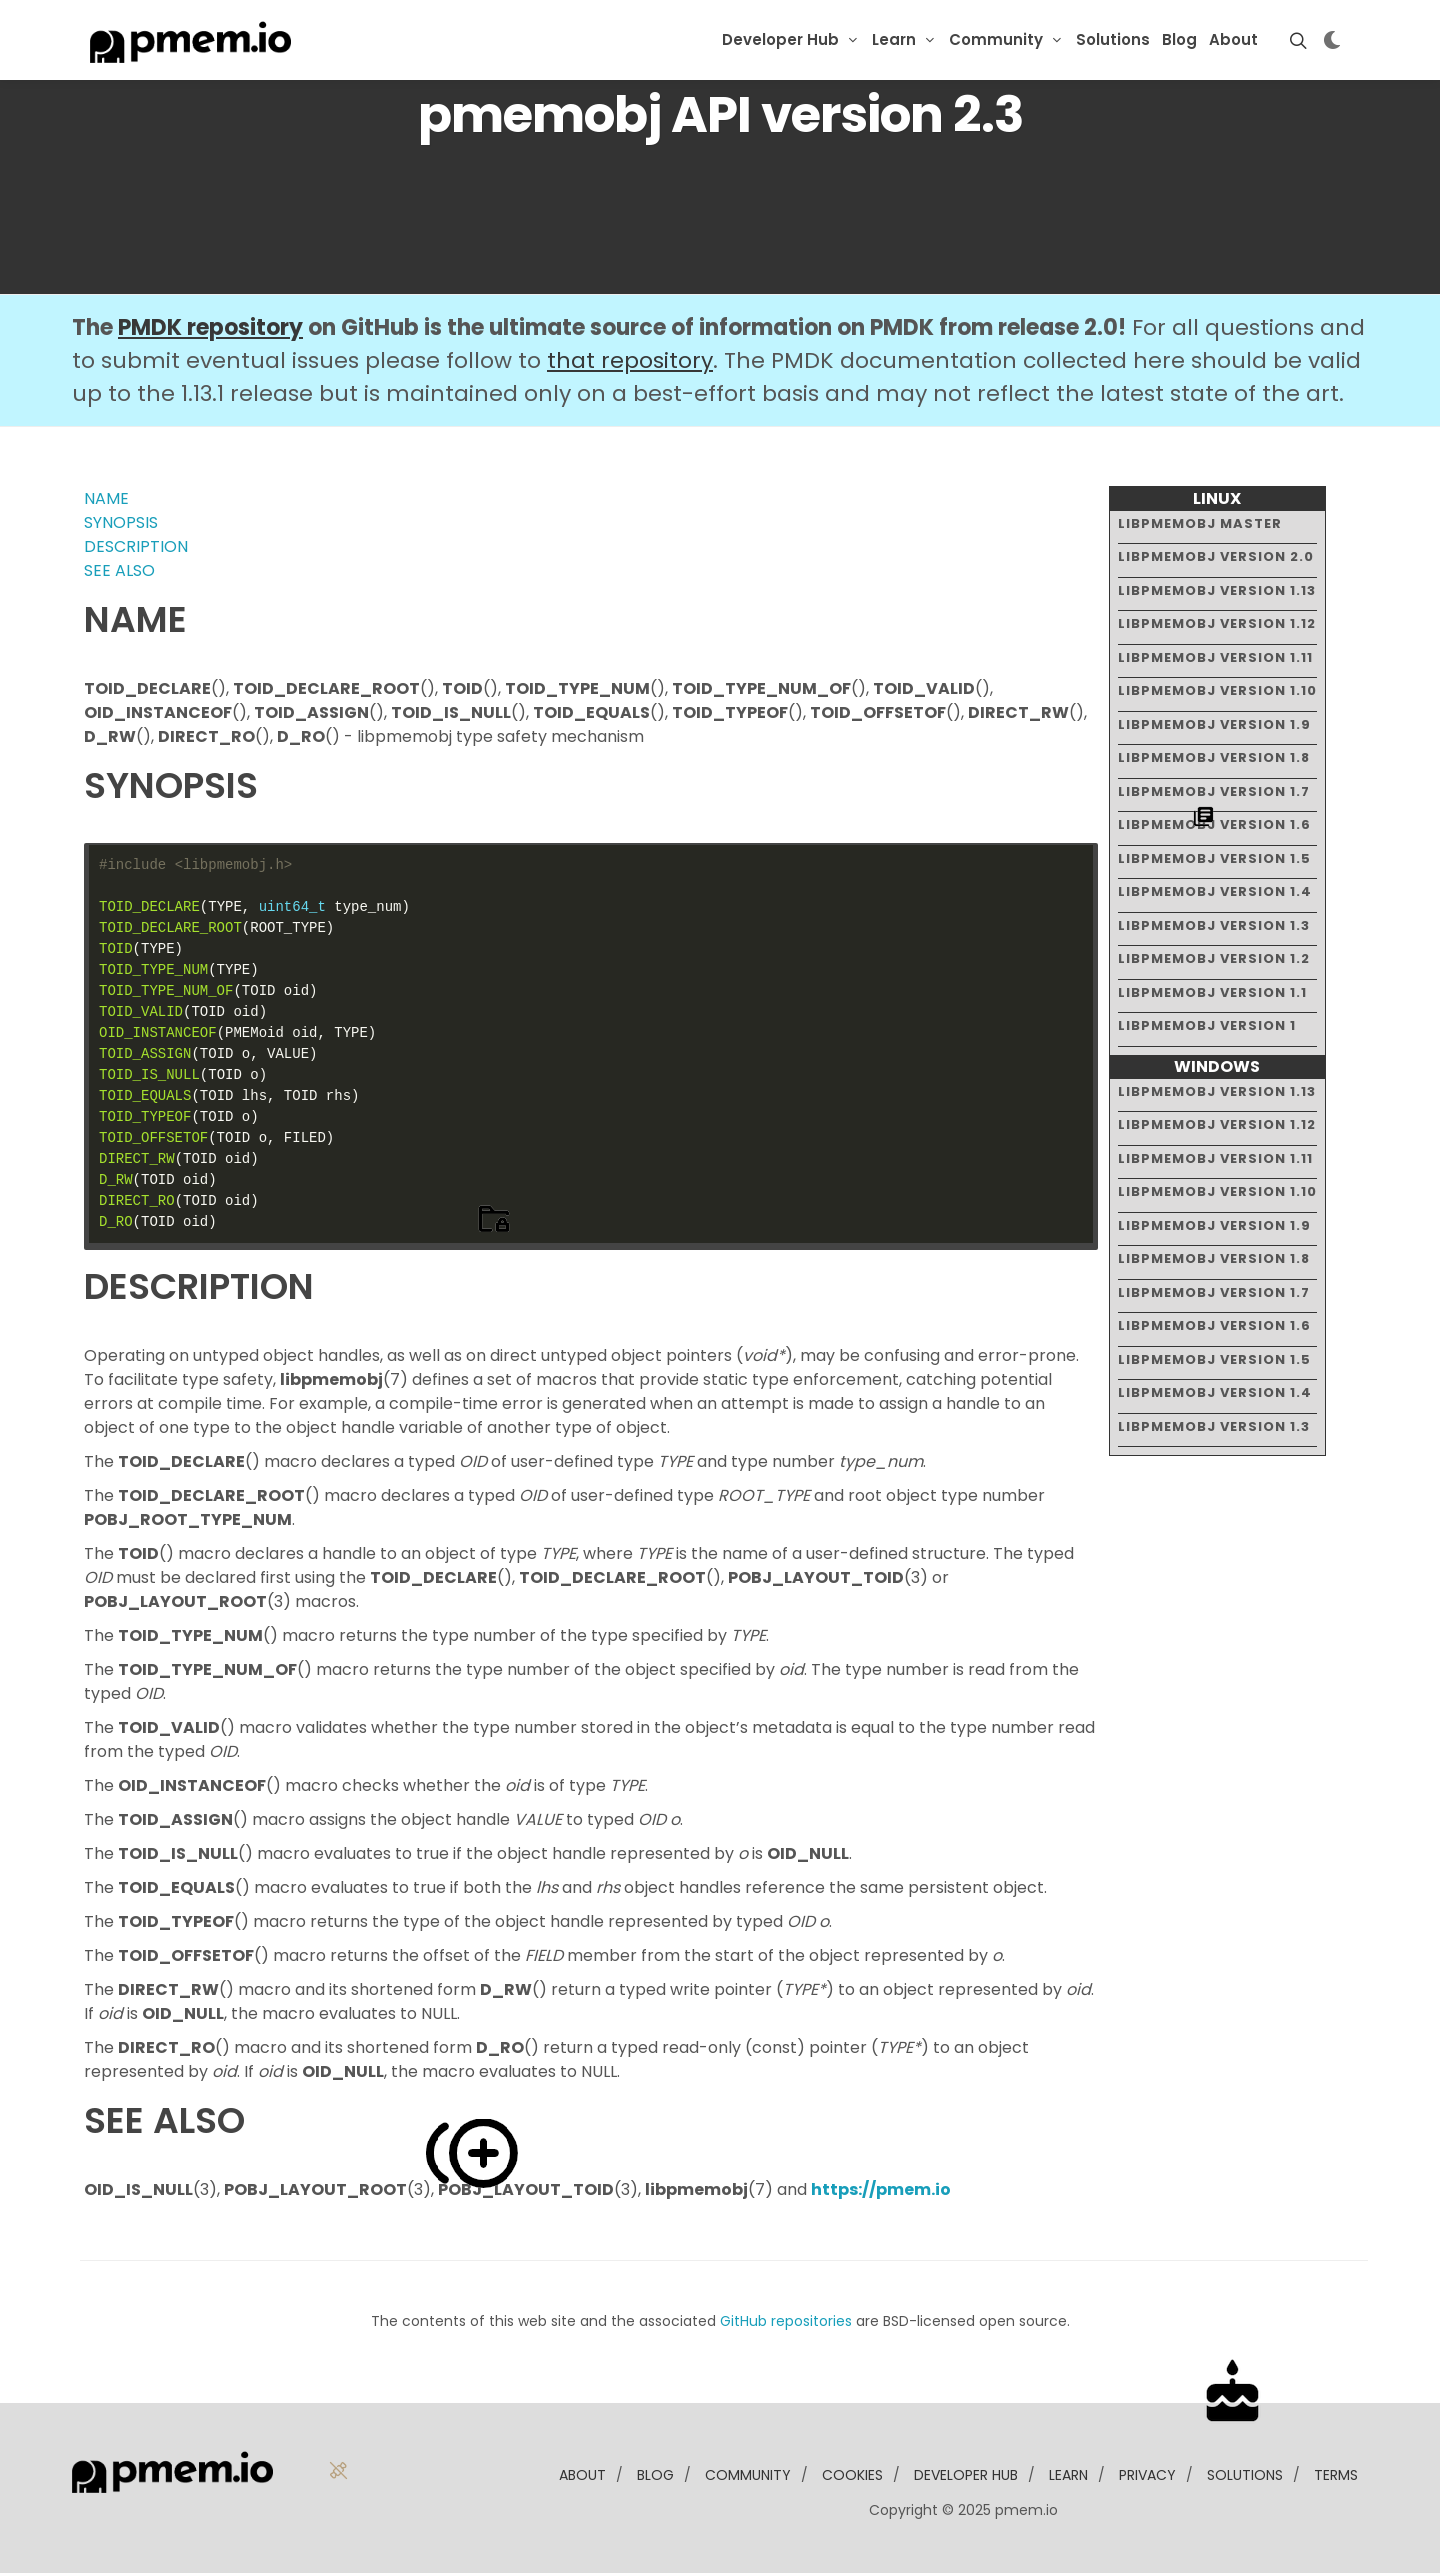 The width and height of the screenshot is (1440, 2573). Describe the element at coordinates (472, 2153) in the screenshot. I see `duplicate or copy a control point` at that location.